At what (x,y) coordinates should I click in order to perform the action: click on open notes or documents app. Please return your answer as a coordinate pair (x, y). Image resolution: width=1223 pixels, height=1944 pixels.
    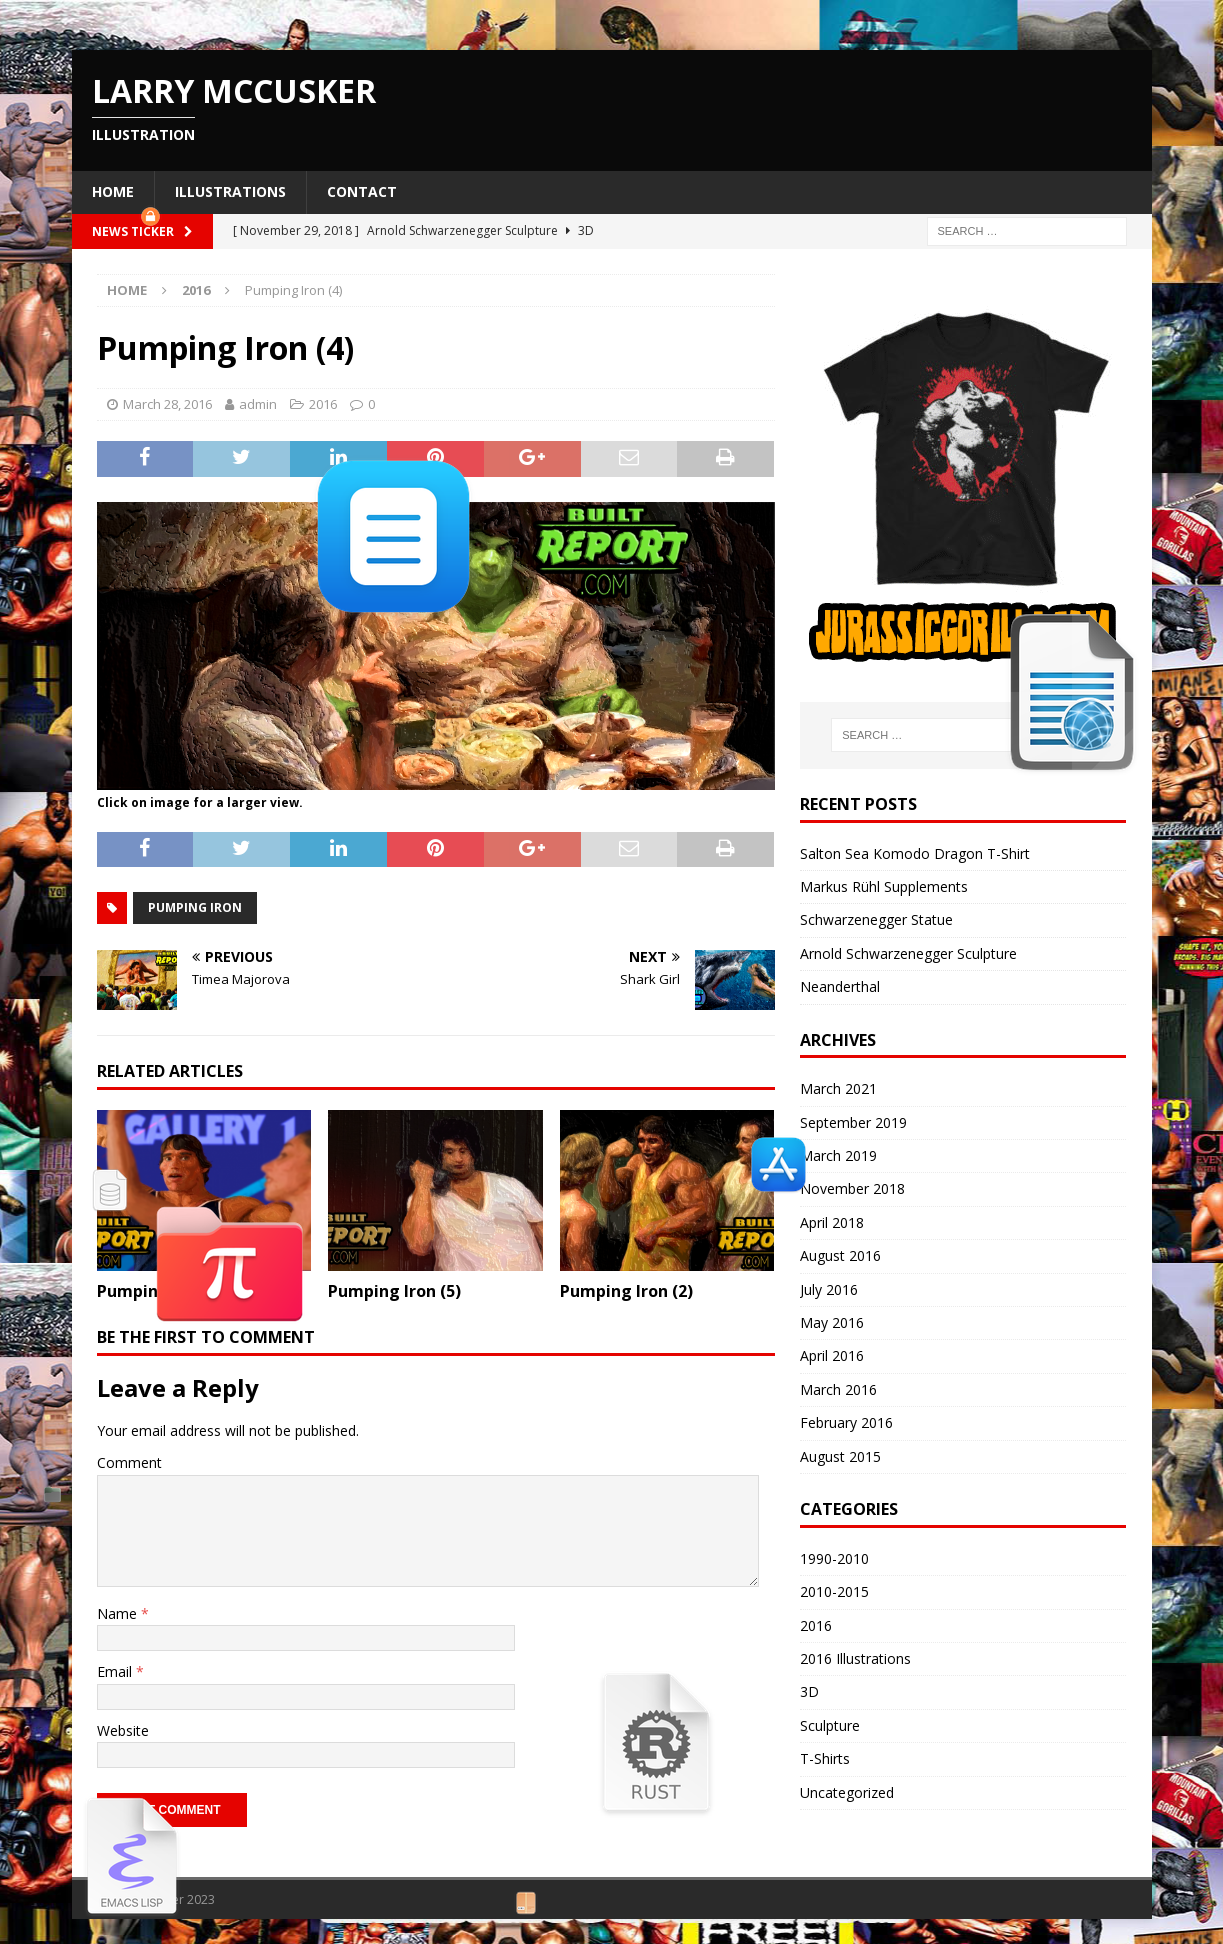
    Looking at the image, I should click on (393, 536).